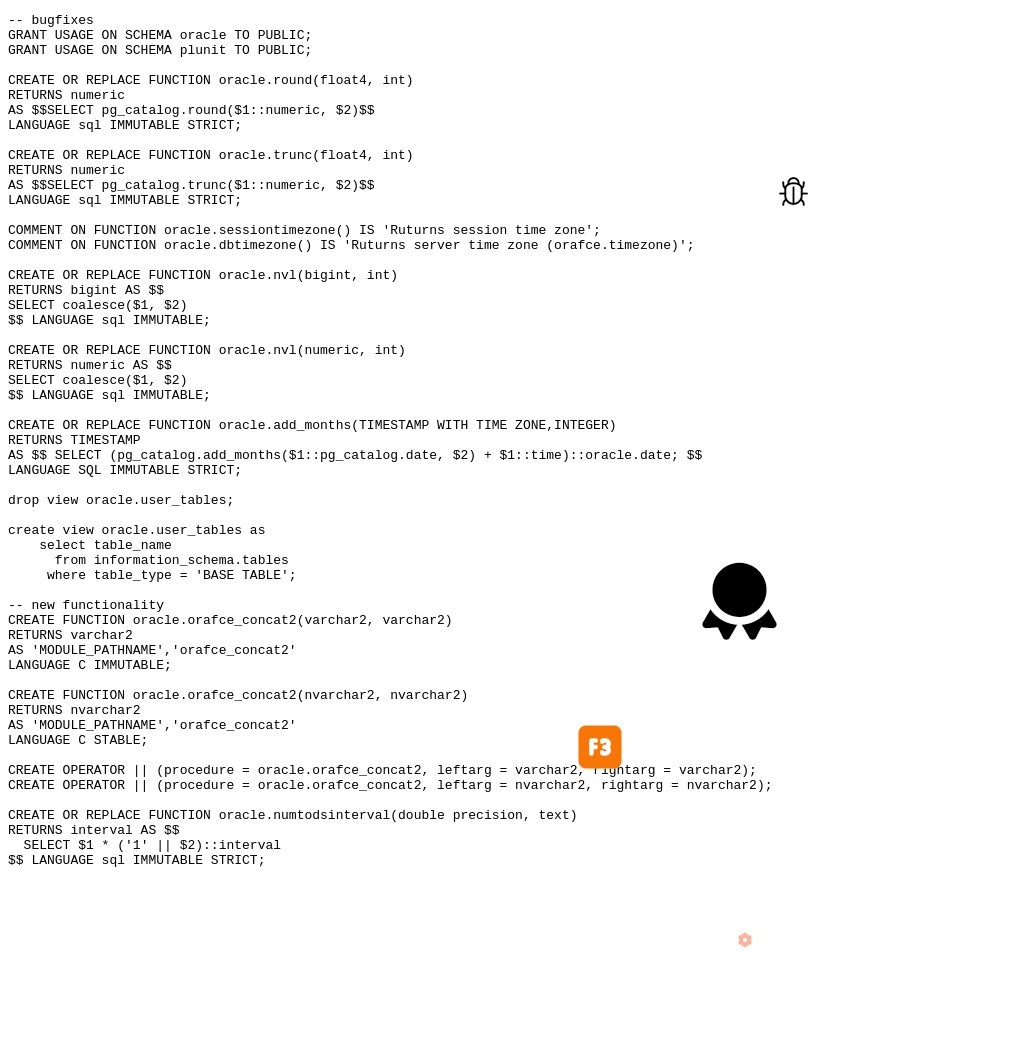 This screenshot has height=1052, width=1024. Describe the element at coordinates (600, 747) in the screenshot. I see `keyboard shortcut indicator for F3 function key` at that location.